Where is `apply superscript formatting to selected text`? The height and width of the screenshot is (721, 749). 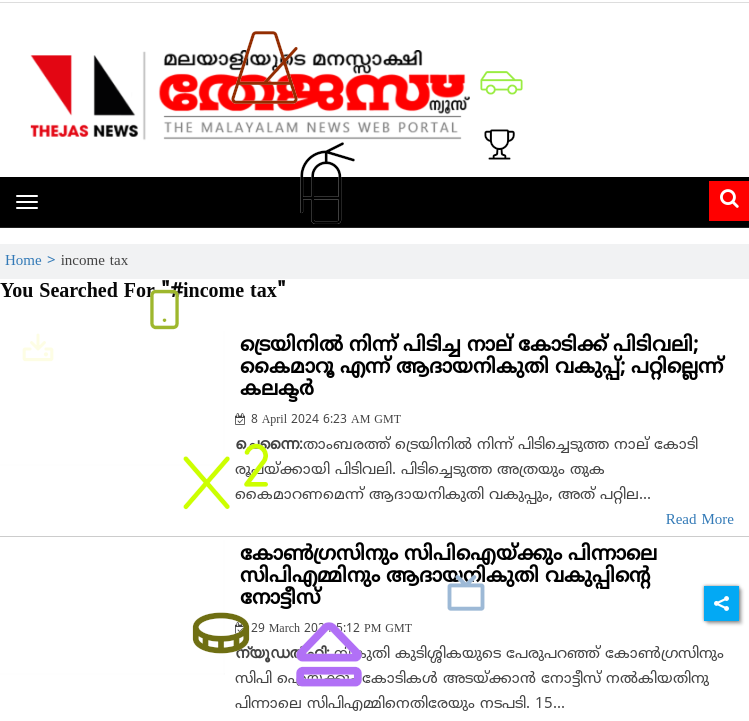
apply superscript formatting to selected text is located at coordinates (221, 478).